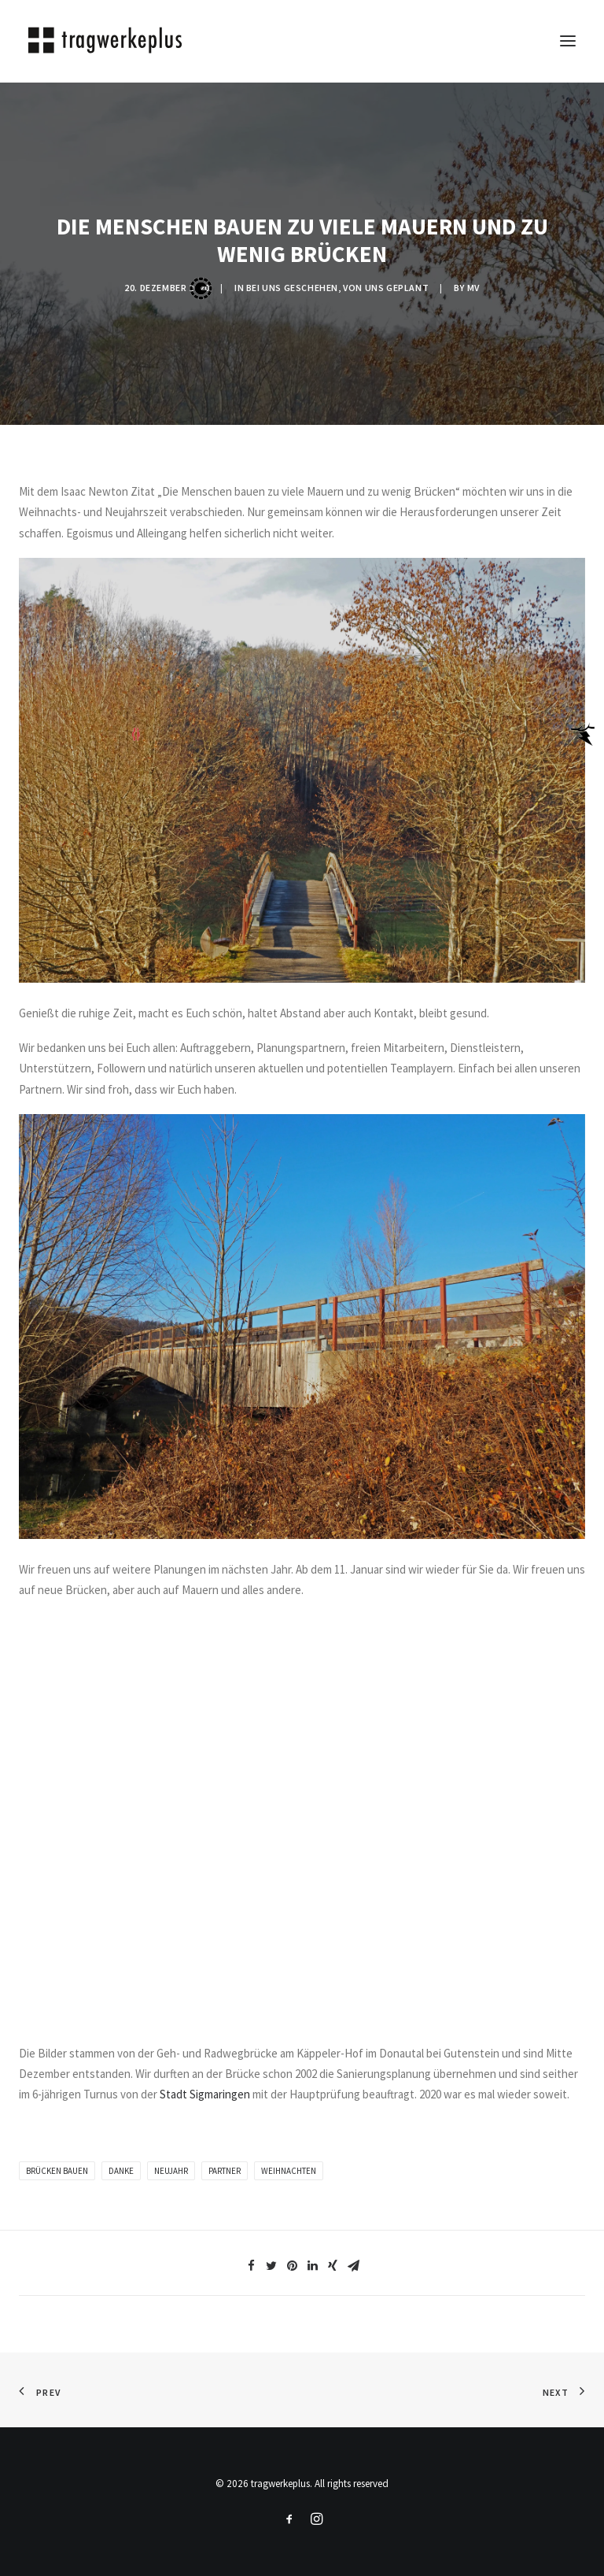 This screenshot has height=2576, width=604. I want to click on indicates thunderstorm or severe weather alert, so click(583, 734).